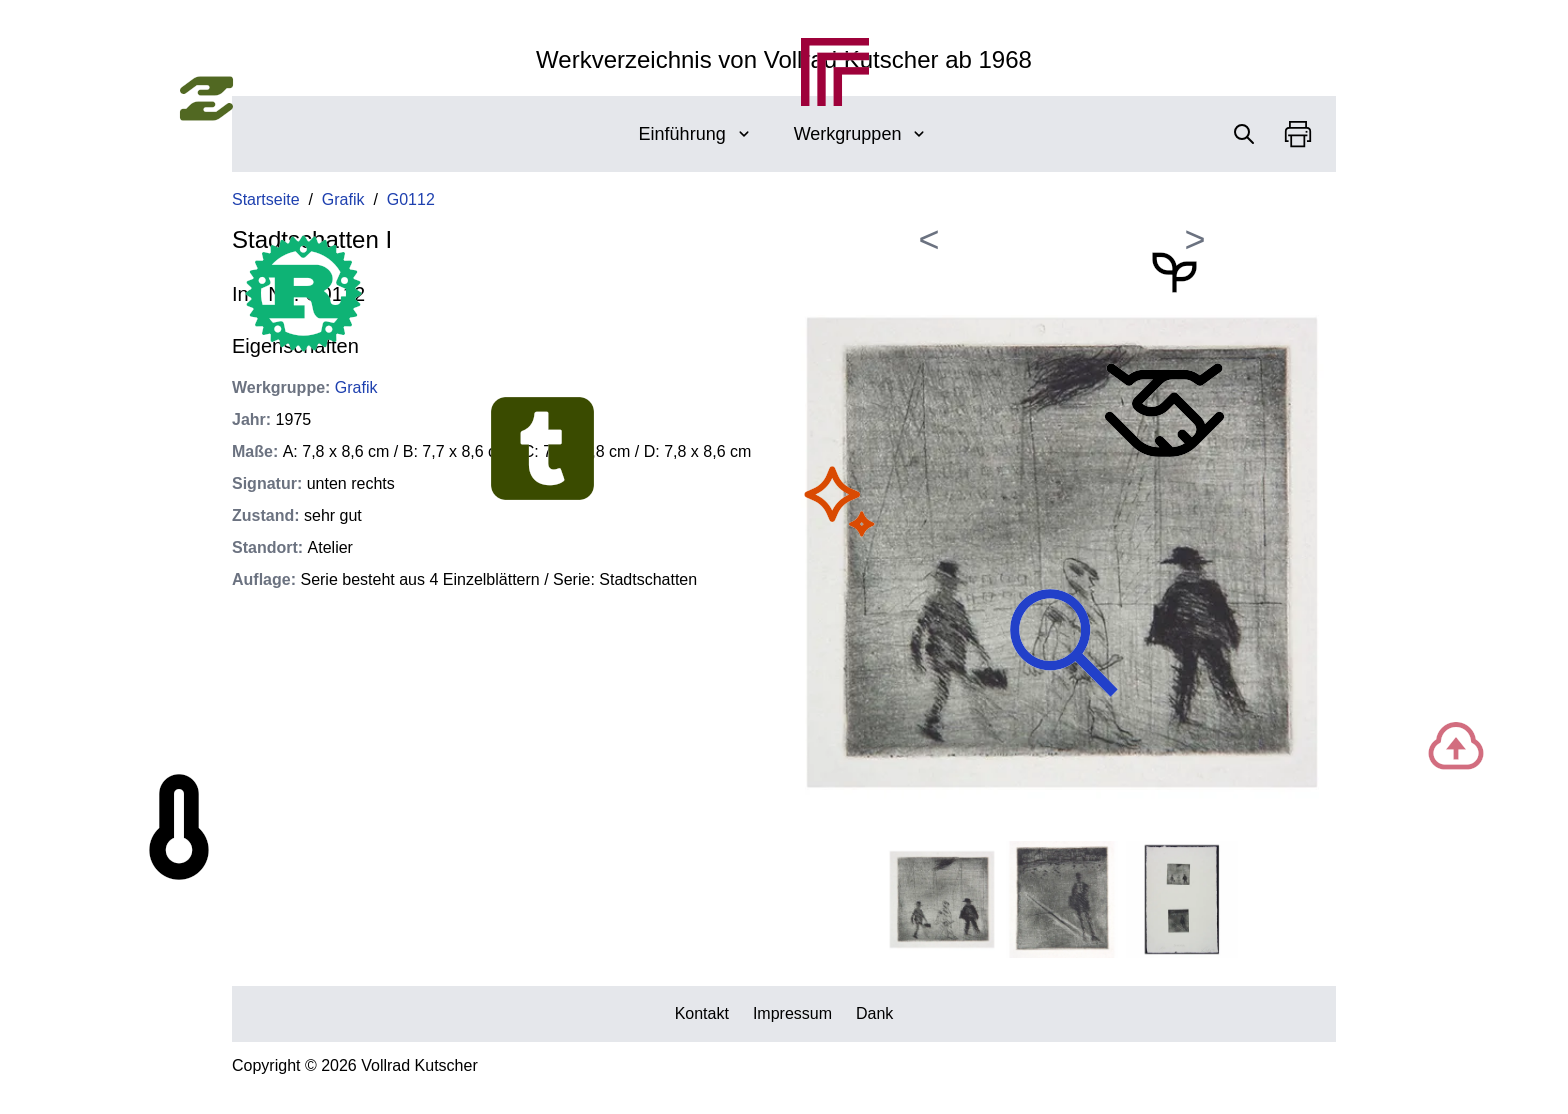  I want to click on indicates a partnership or collaboration, so click(1164, 408).